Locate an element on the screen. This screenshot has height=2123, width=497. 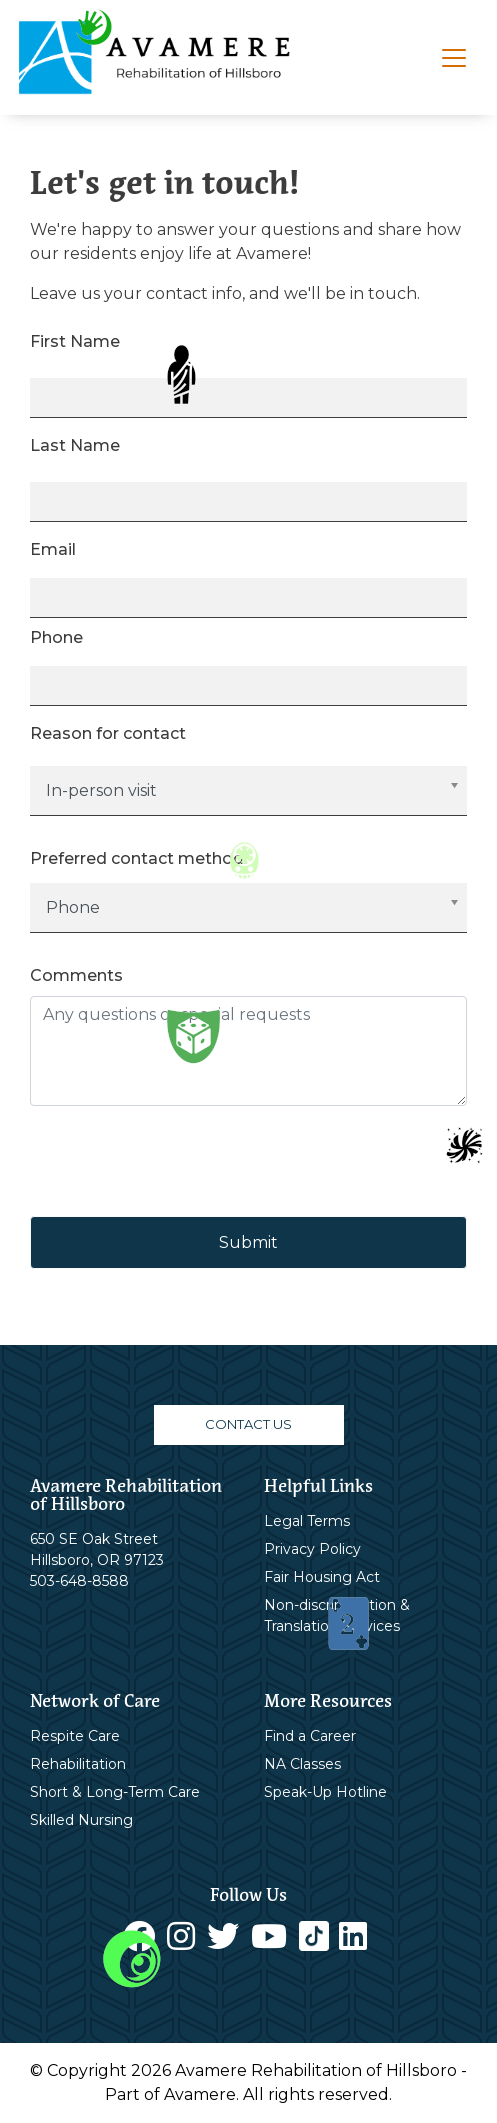
toggle visibility or show/hide content is located at coordinates (132, 1959).